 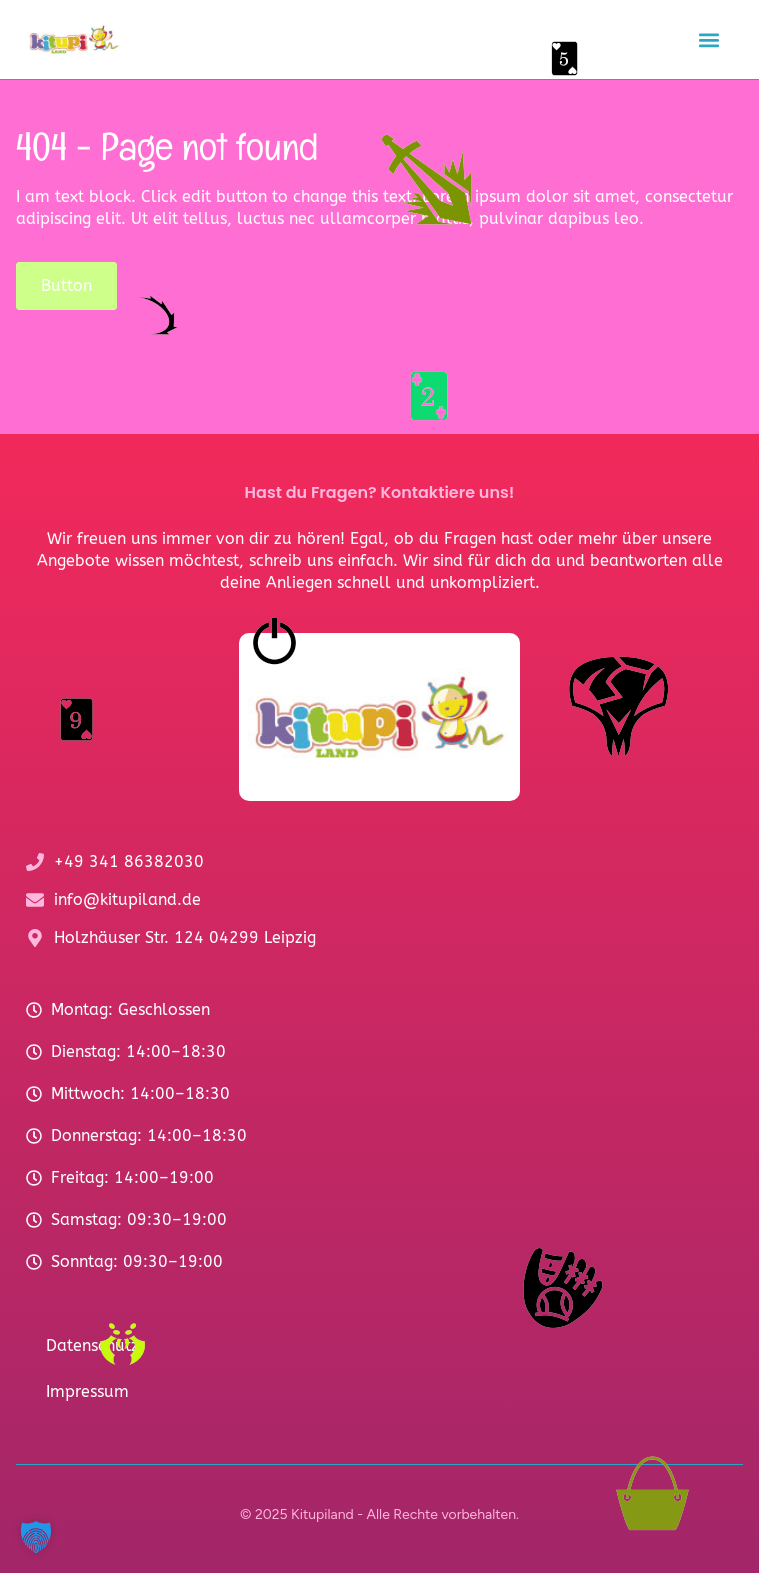 I want to click on turn device on or off, so click(x=274, y=640).